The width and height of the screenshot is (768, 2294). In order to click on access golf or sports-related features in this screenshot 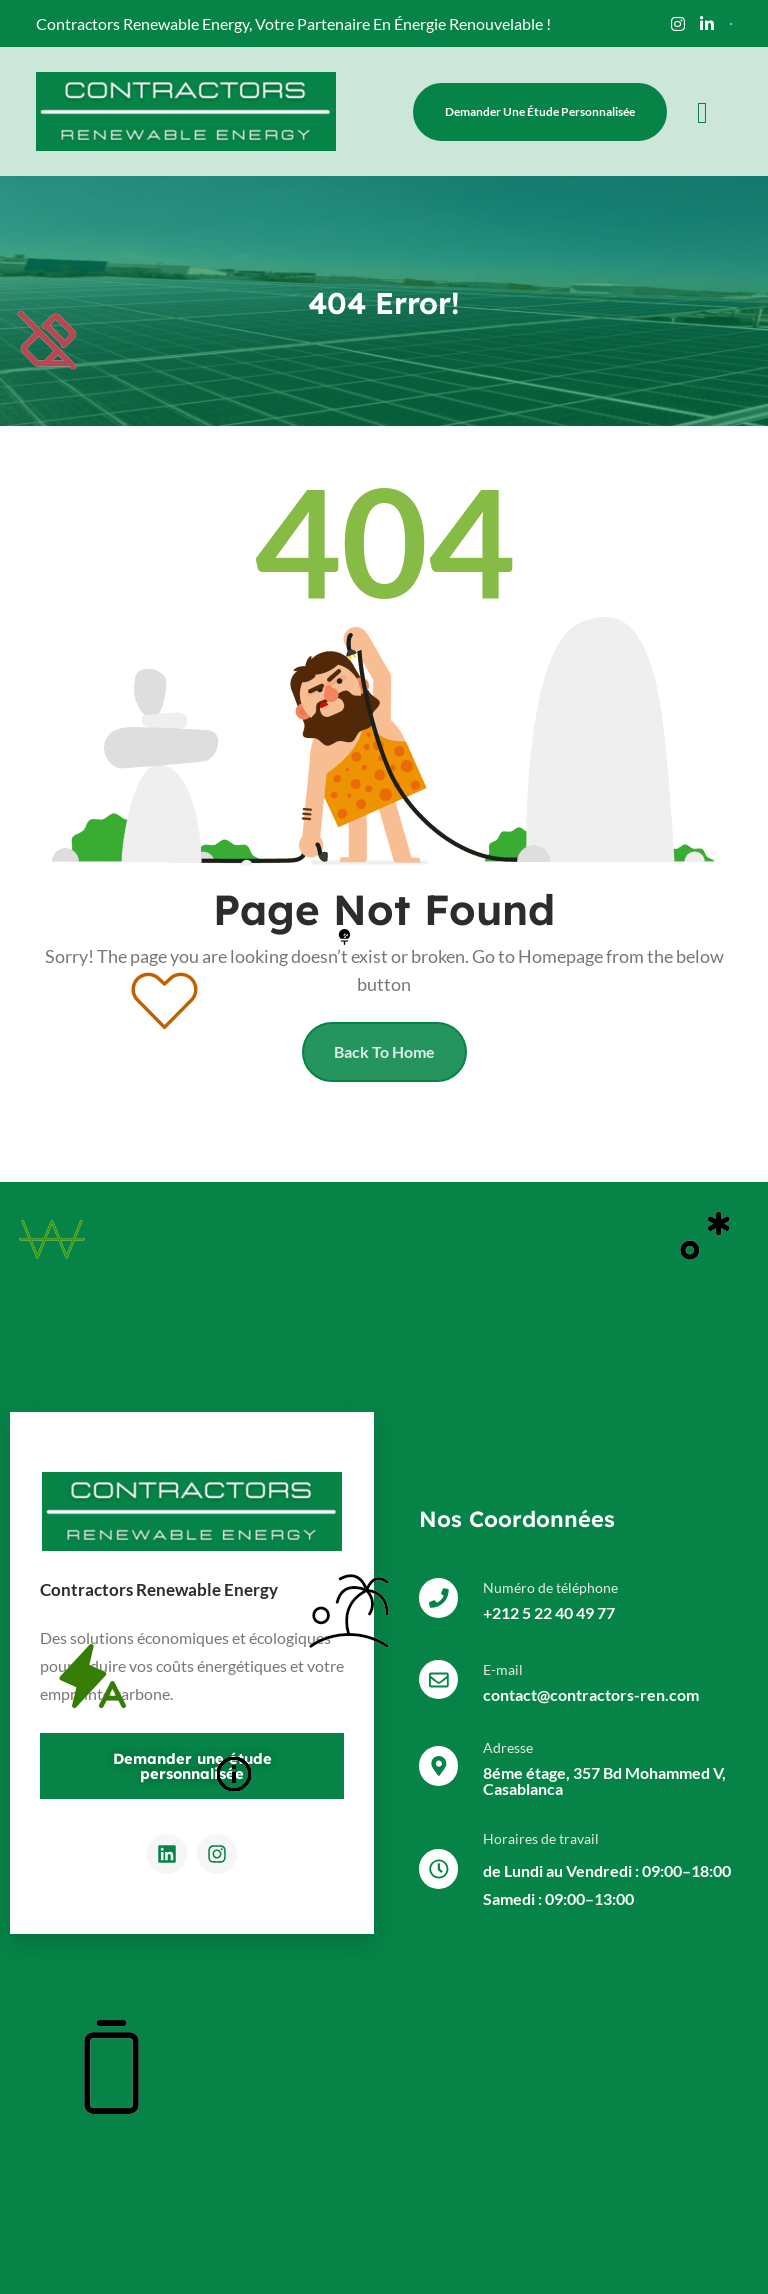, I will do `click(344, 936)`.